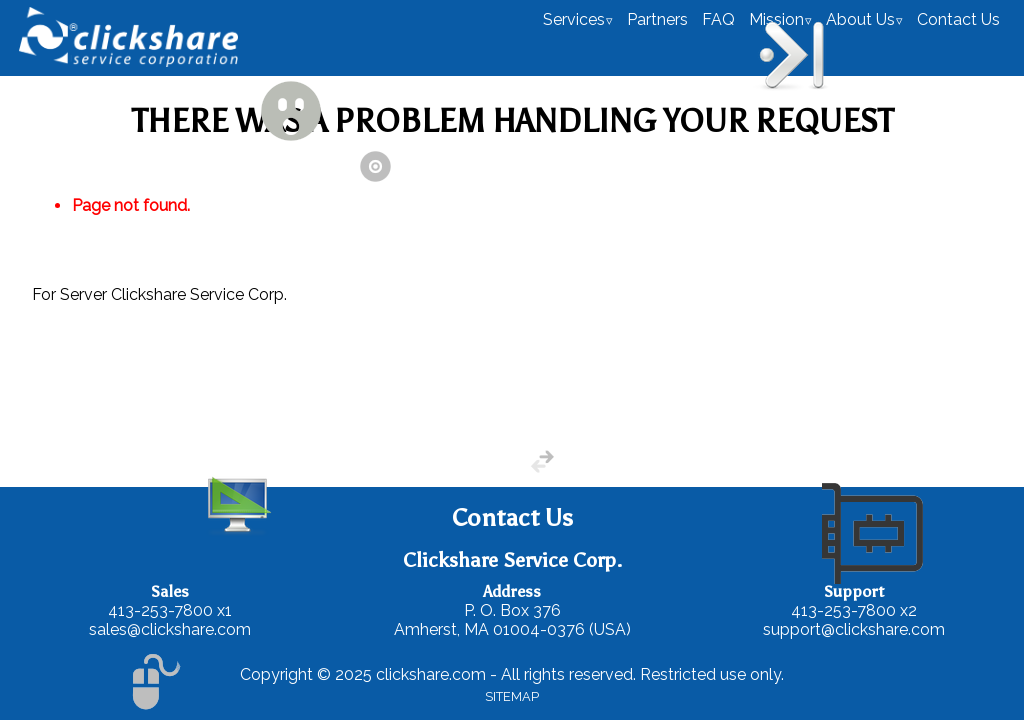 The width and height of the screenshot is (1024, 720). I want to click on indicates optical disc drive or CD/DVD media, so click(375, 166).